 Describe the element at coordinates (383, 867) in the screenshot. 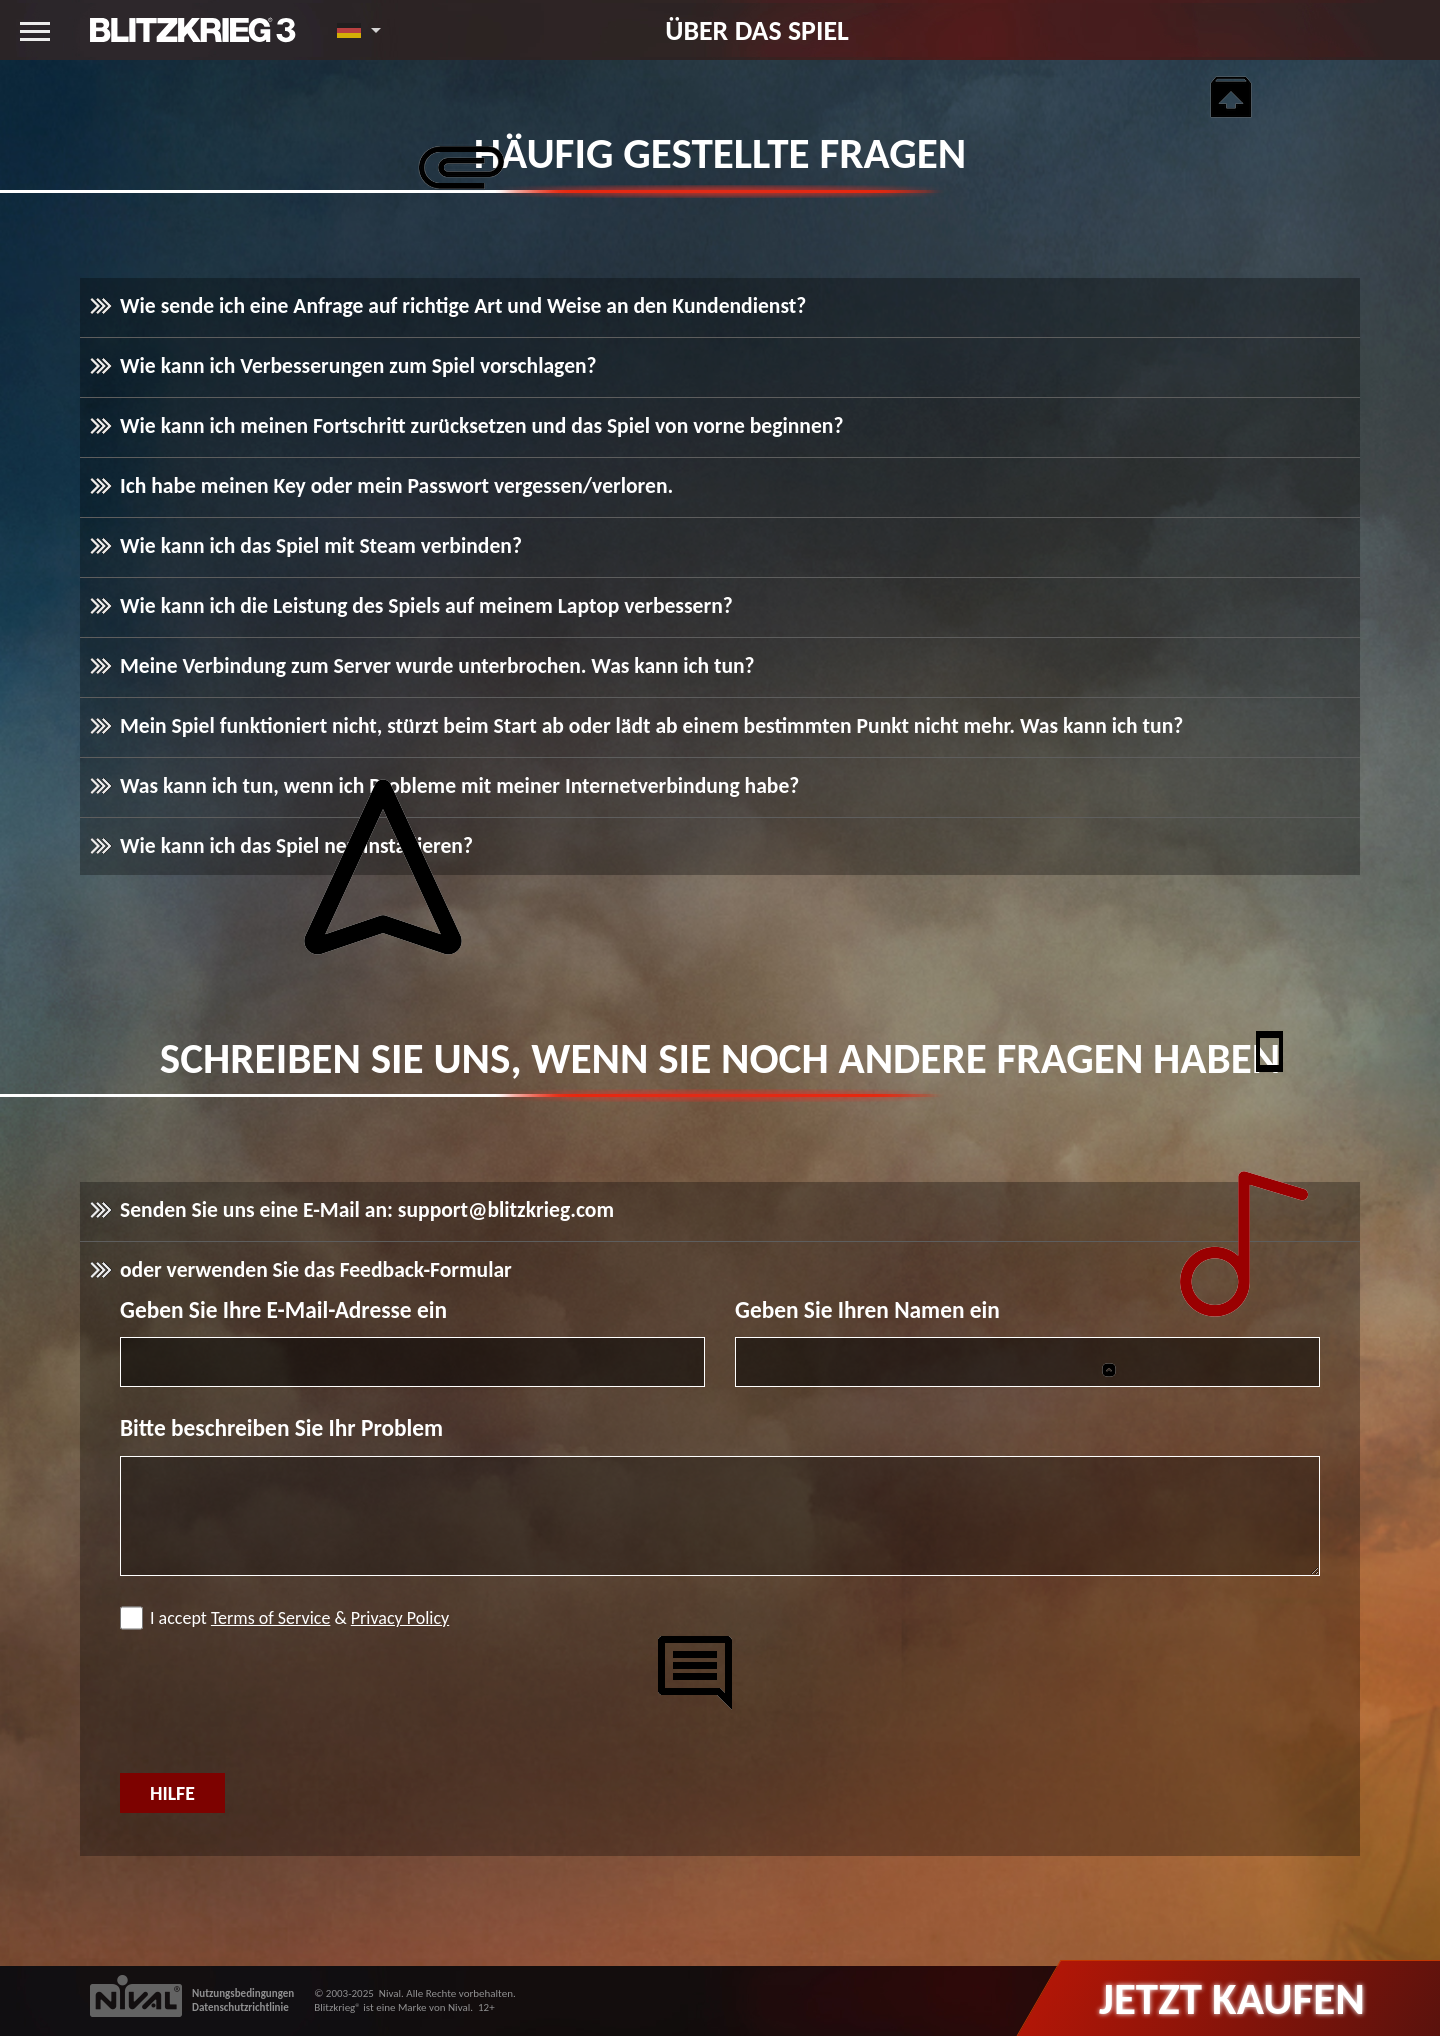

I see `navigate to current direction` at that location.